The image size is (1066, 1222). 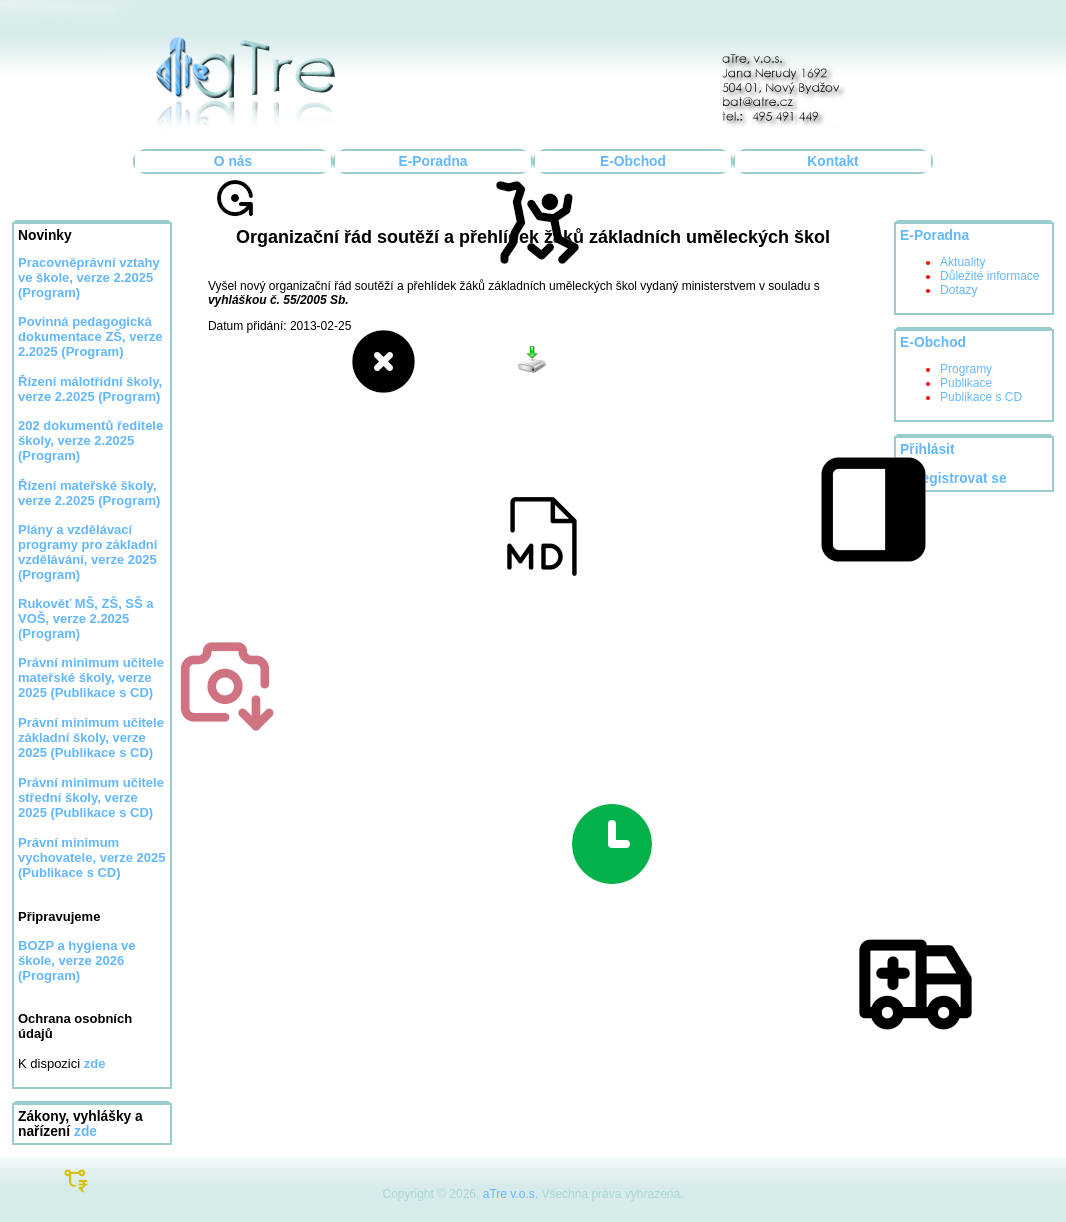 I want to click on close or dismiss a dialog, so click(x=383, y=361).